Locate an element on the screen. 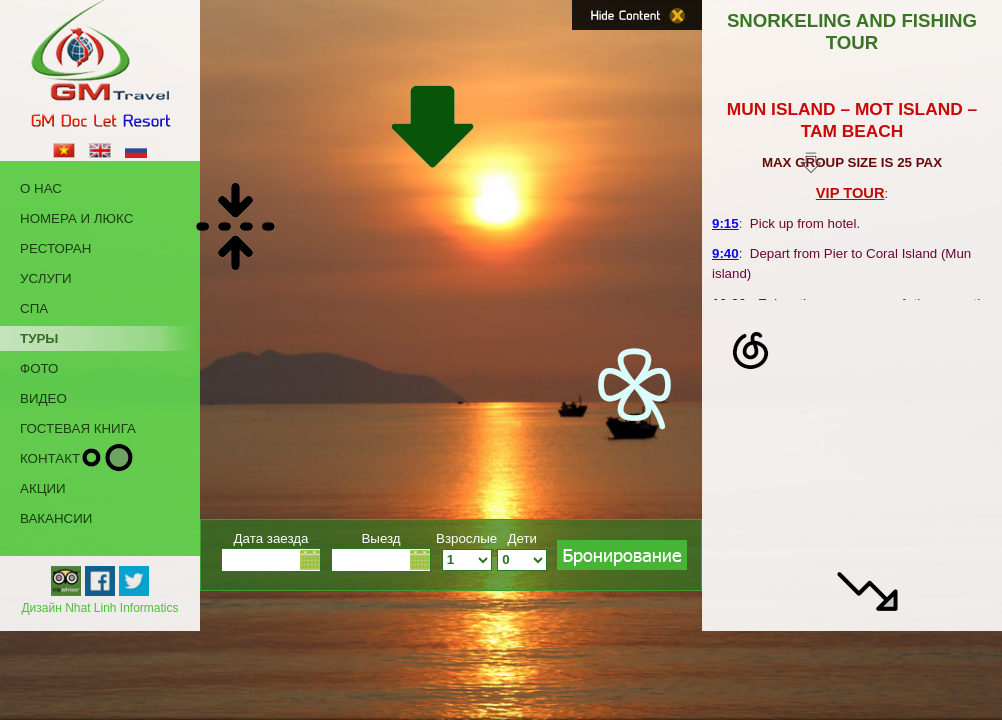  indicates a lucky or bonus reward is located at coordinates (634, 387).